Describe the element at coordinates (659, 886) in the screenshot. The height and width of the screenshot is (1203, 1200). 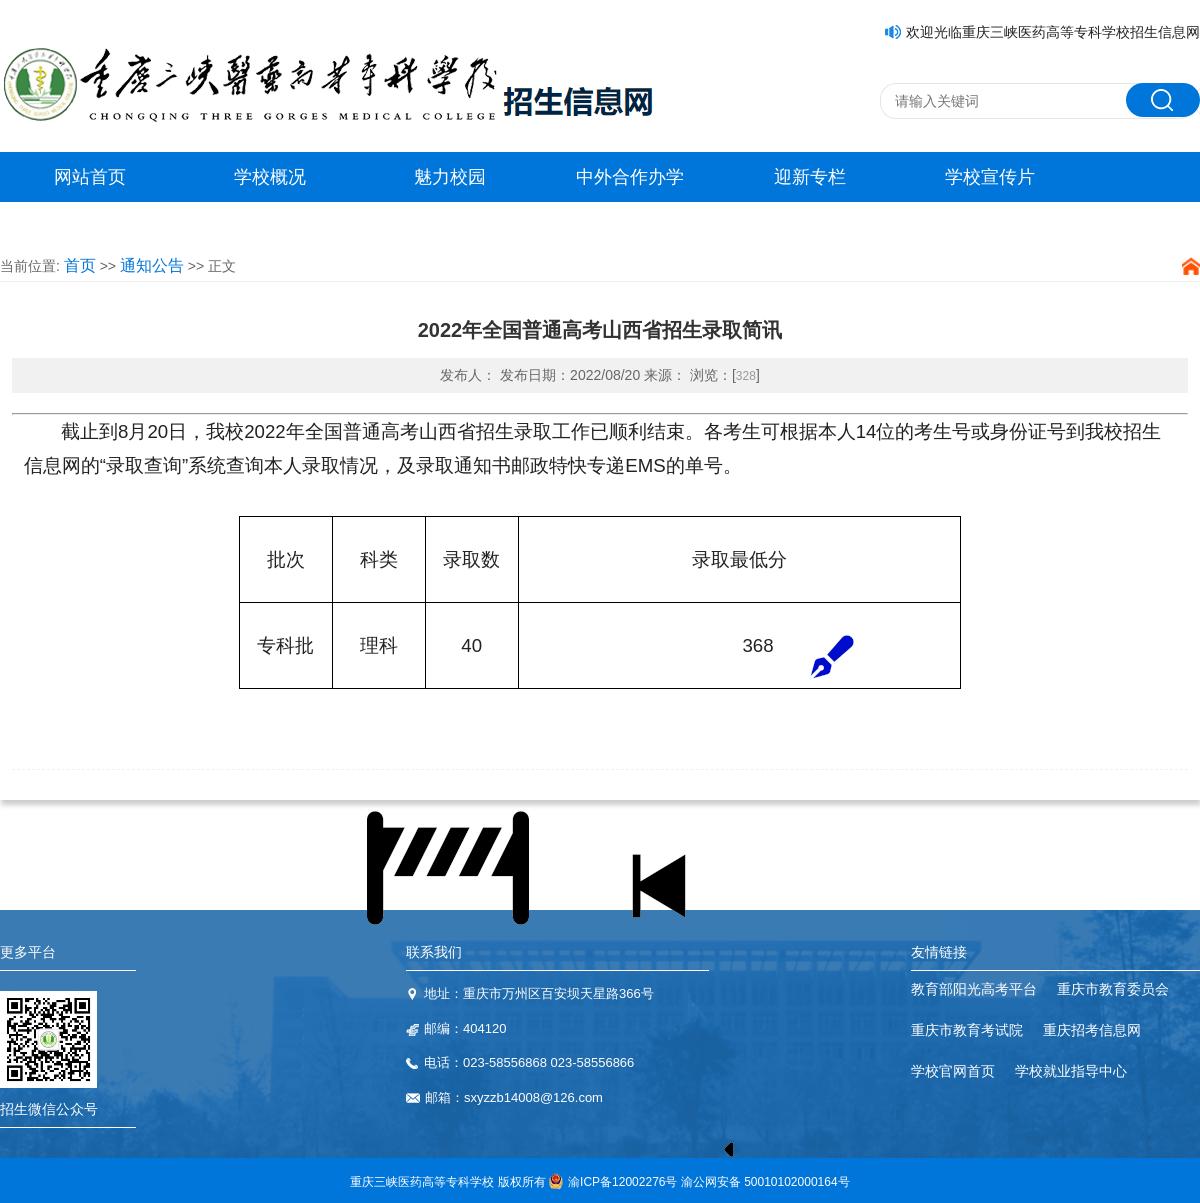
I see `skip to previous track` at that location.